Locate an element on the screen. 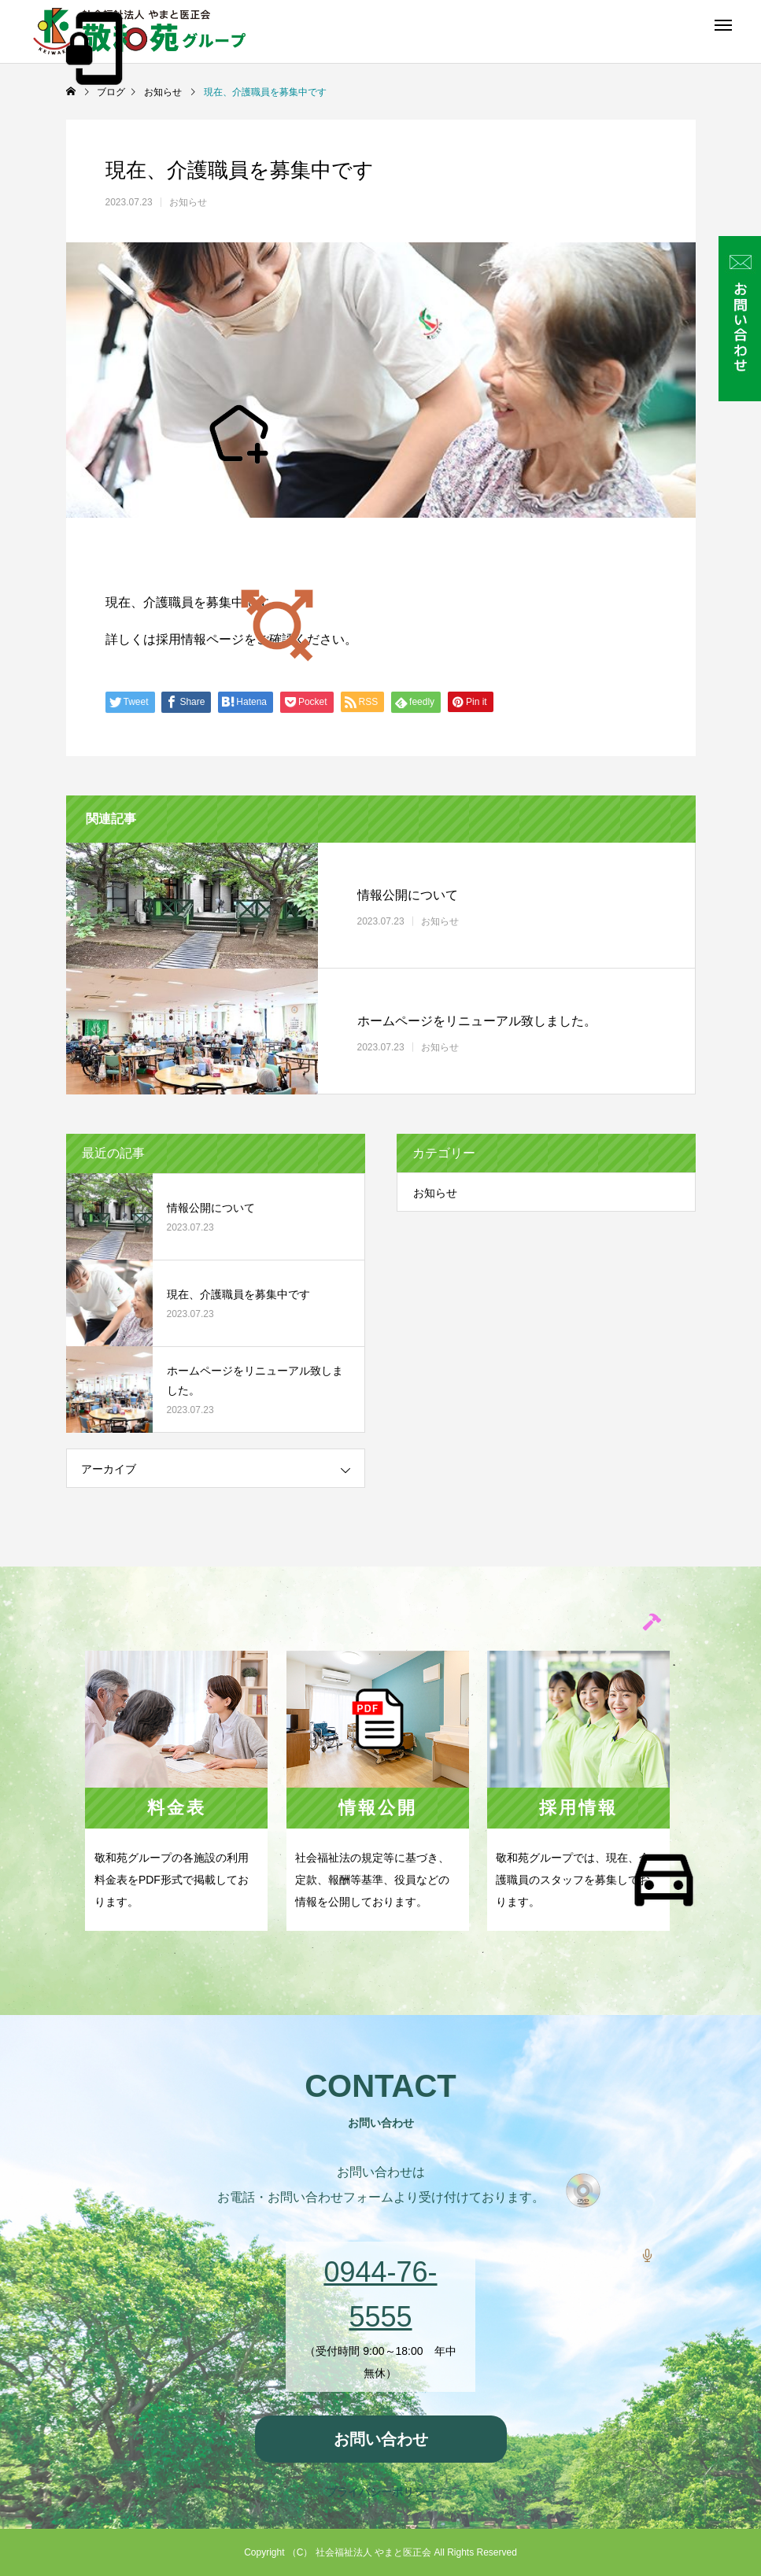 Image resolution: width=761 pixels, height=2576 pixels. tap to use voice input is located at coordinates (647, 2255).